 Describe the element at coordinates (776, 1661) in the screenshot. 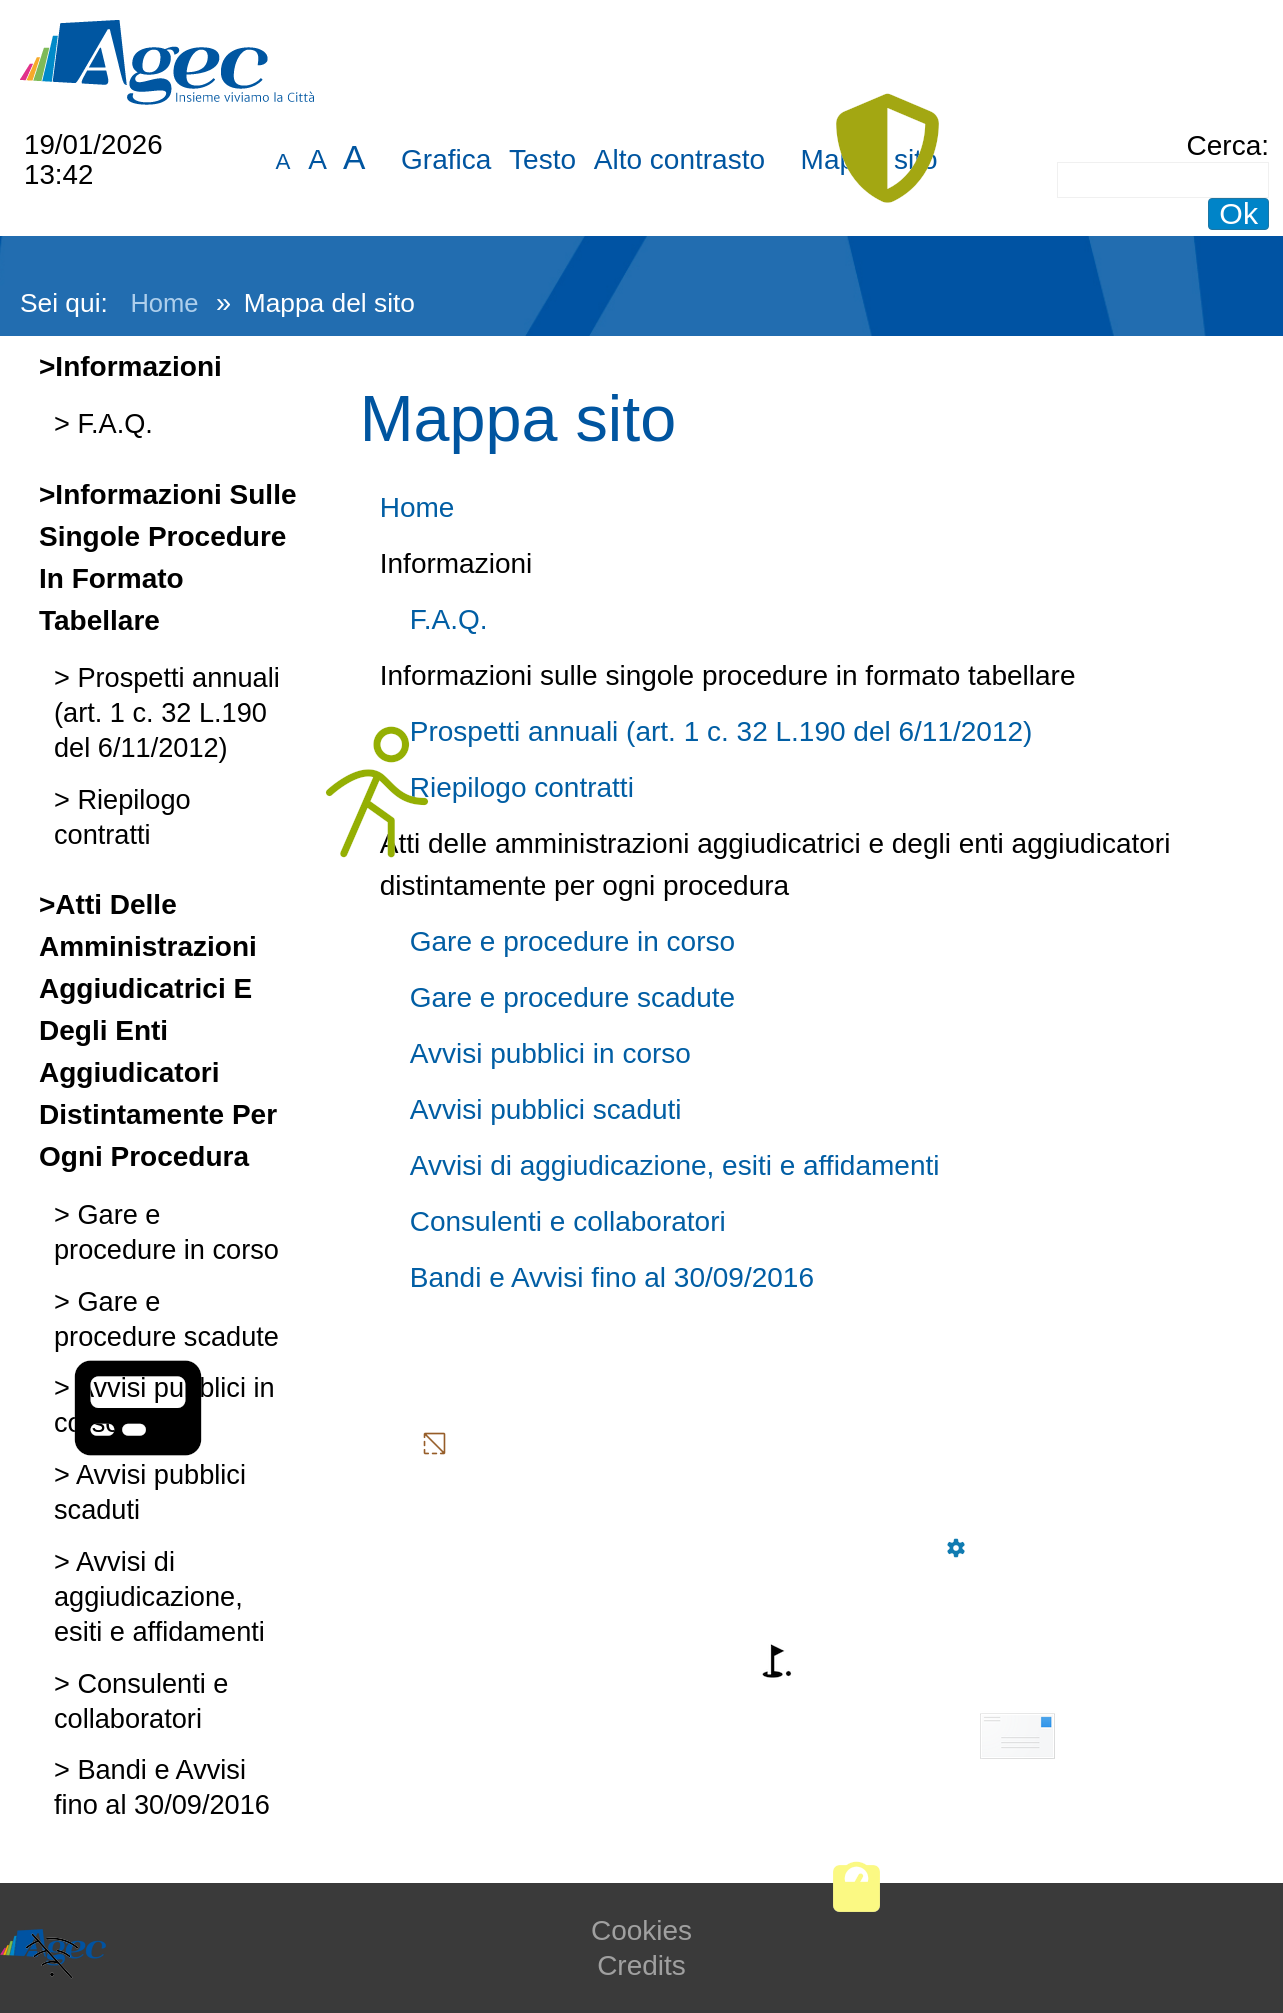

I see `view nearby golf courses` at that location.